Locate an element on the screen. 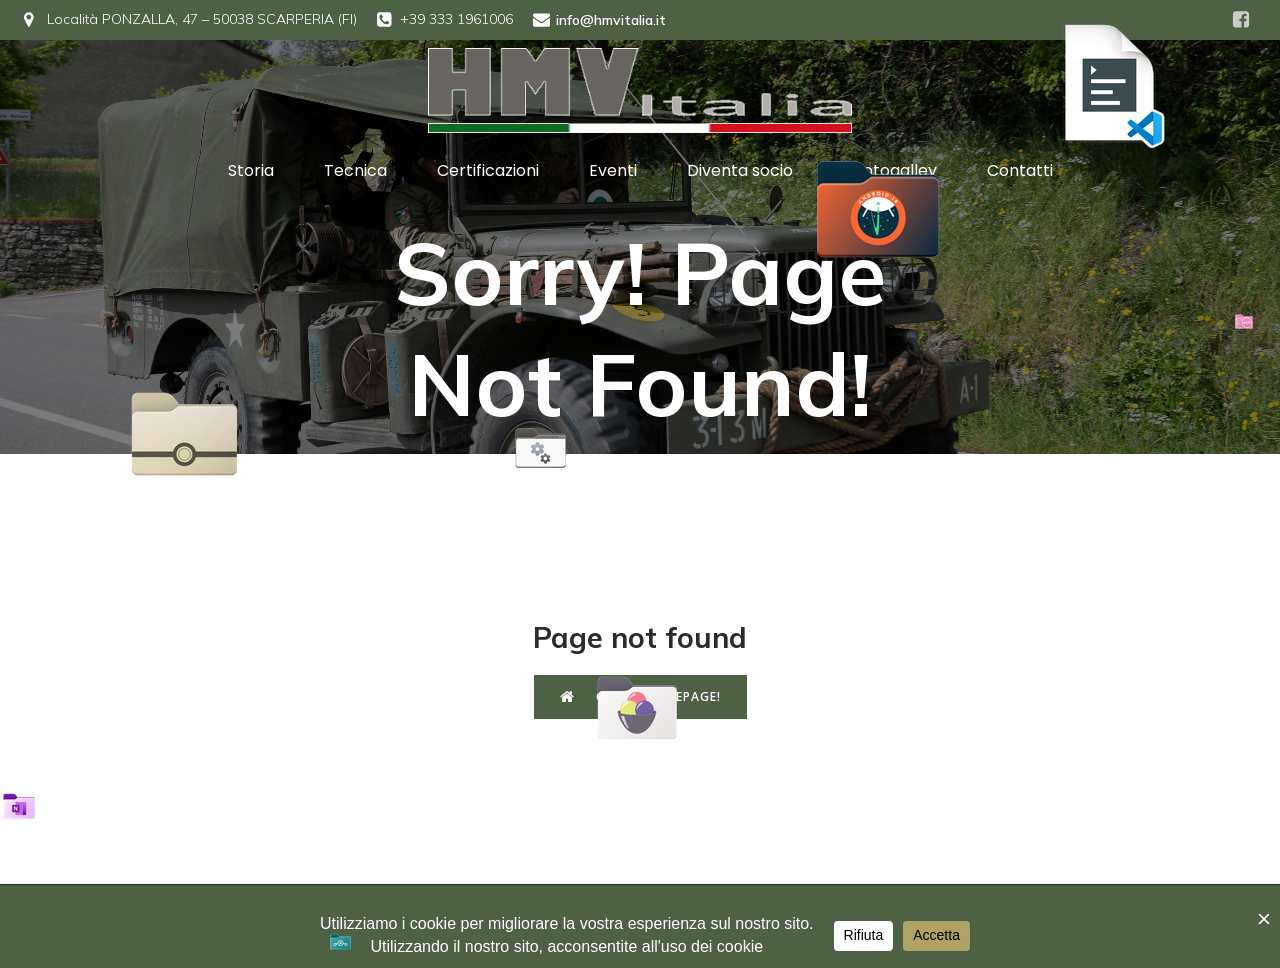  open folder containing Scoop package manager files is located at coordinates (637, 710).